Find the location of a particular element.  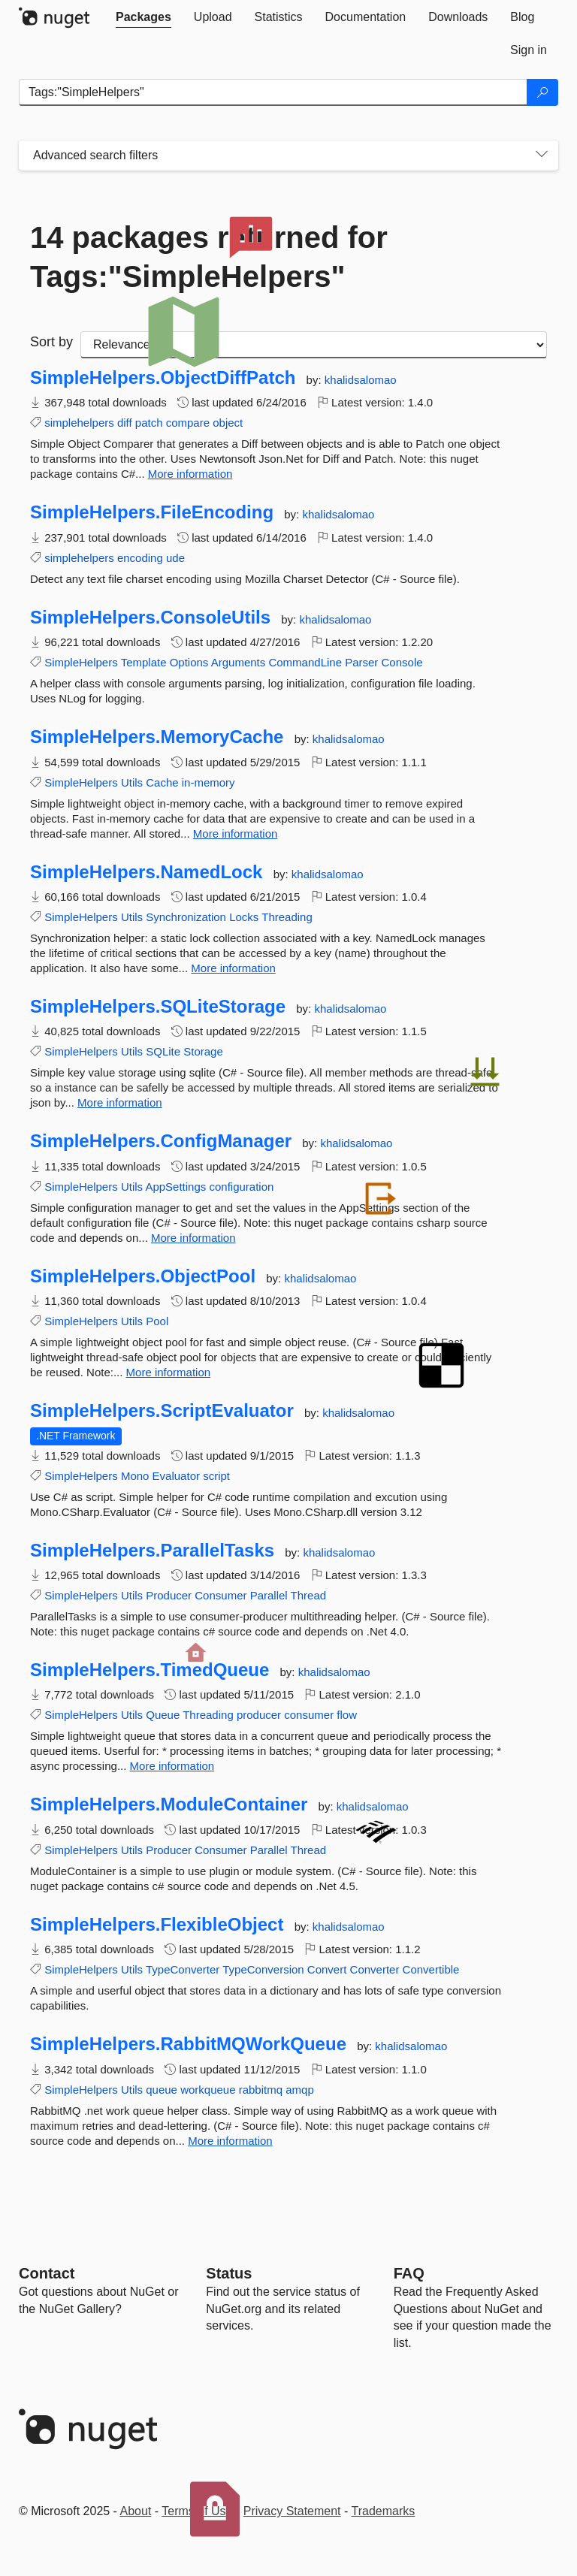

navigate to home screen is located at coordinates (195, 1653).